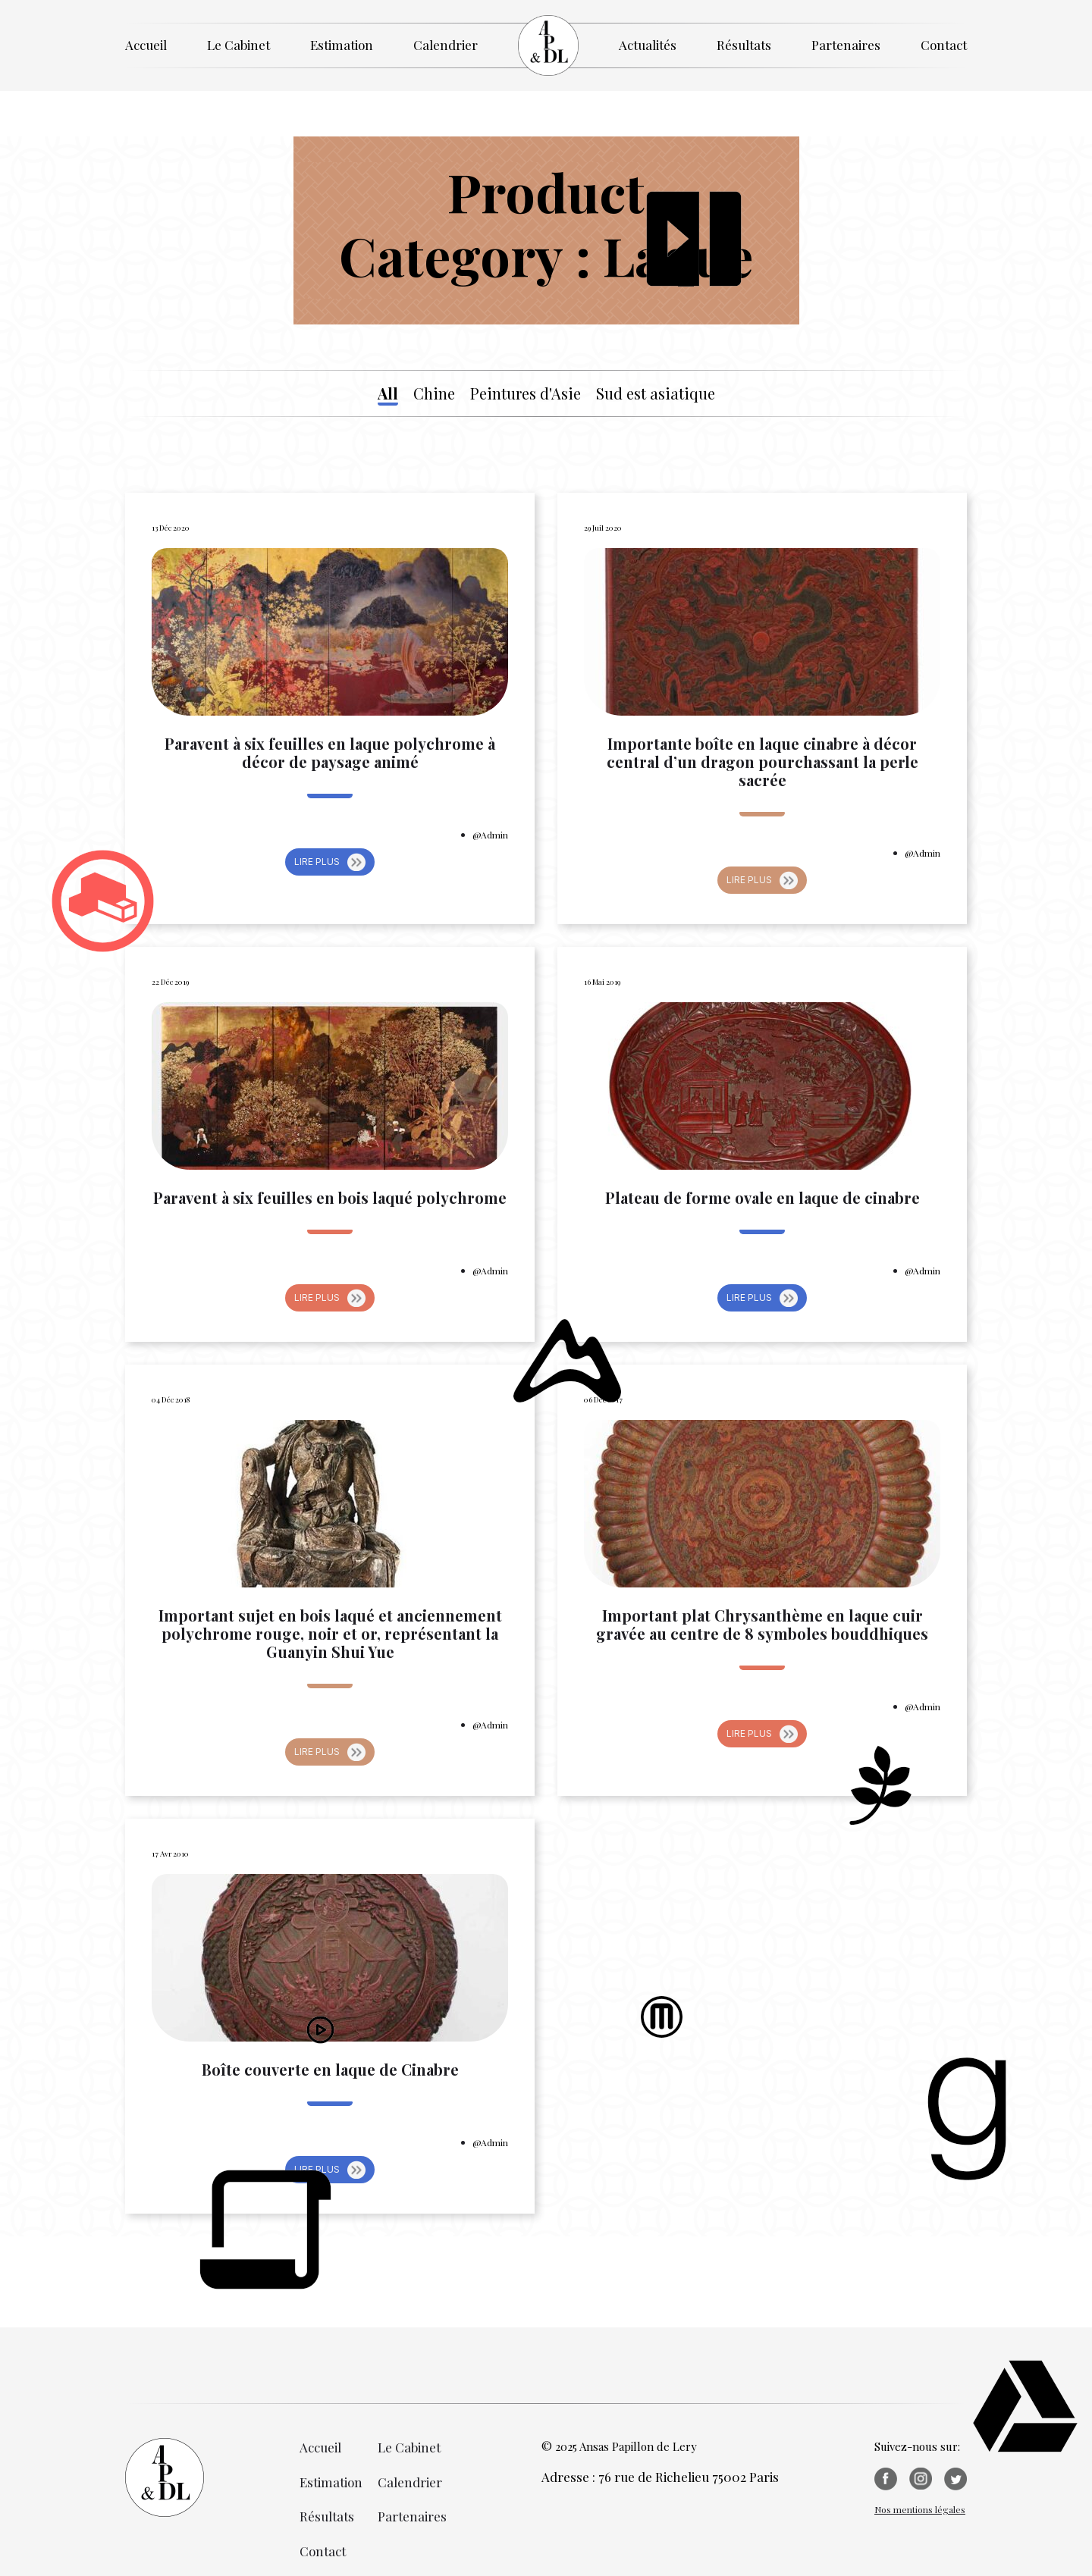 Image resolution: width=1092 pixels, height=2576 pixels. Describe the element at coordinates (265, 2230) in the screenshot. I see `view document or paper file` at that location.